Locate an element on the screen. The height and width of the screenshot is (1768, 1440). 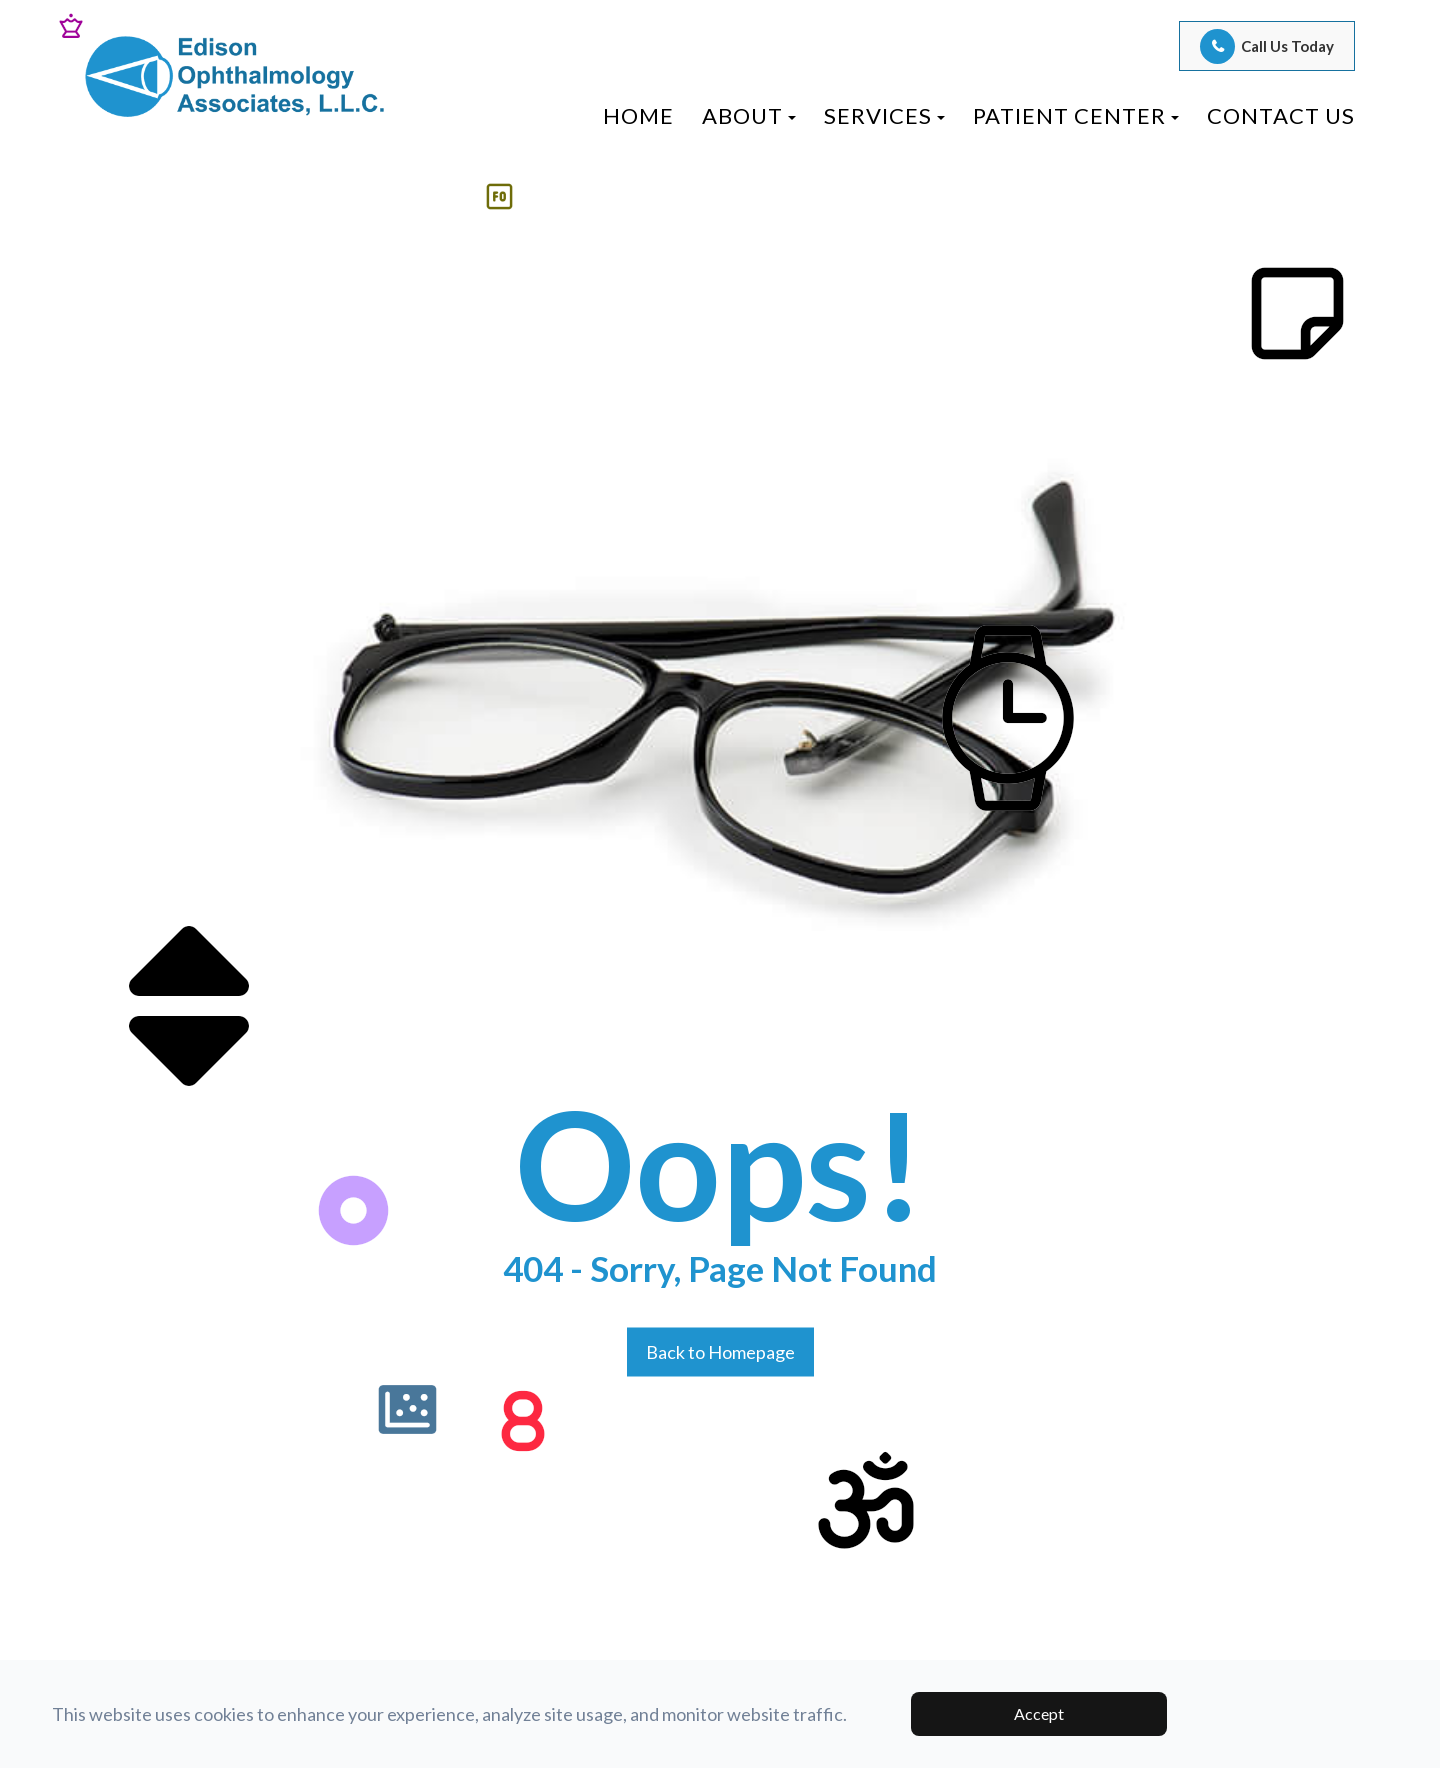
view time or clock settings is located at coordinates (1008, 718).